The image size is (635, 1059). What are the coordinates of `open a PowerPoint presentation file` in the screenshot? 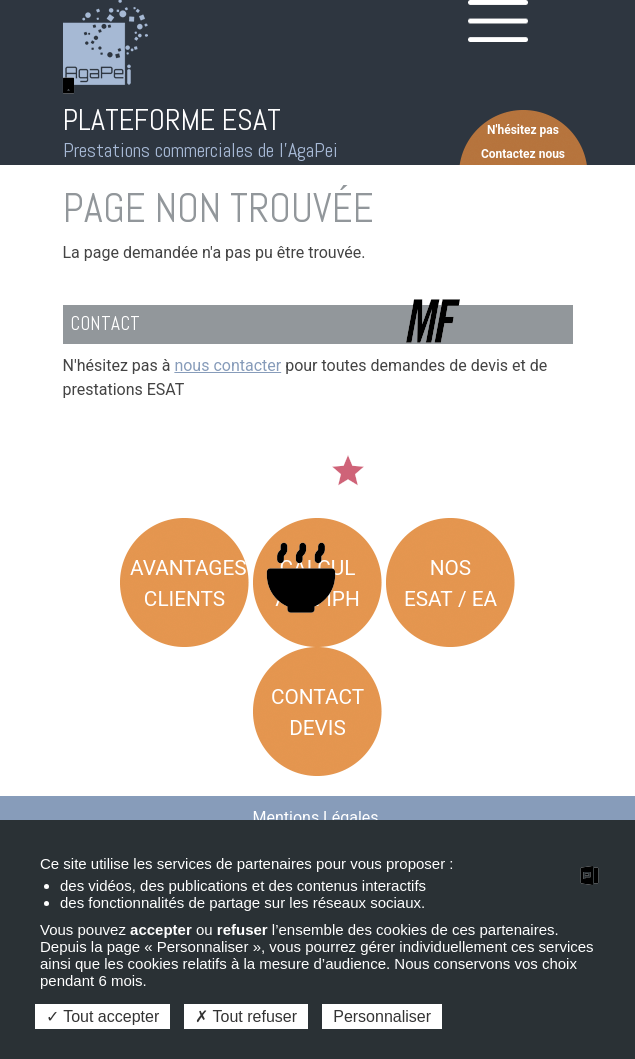 It's located at (589, 875).